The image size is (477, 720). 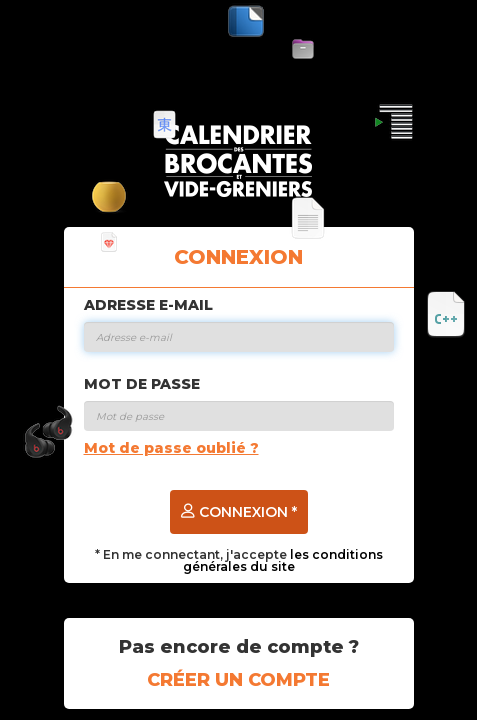 What do you see at coordinates (109, 200) in the screenshot?
I see `access HomePod mini settings` at bounding box center [109, 200].